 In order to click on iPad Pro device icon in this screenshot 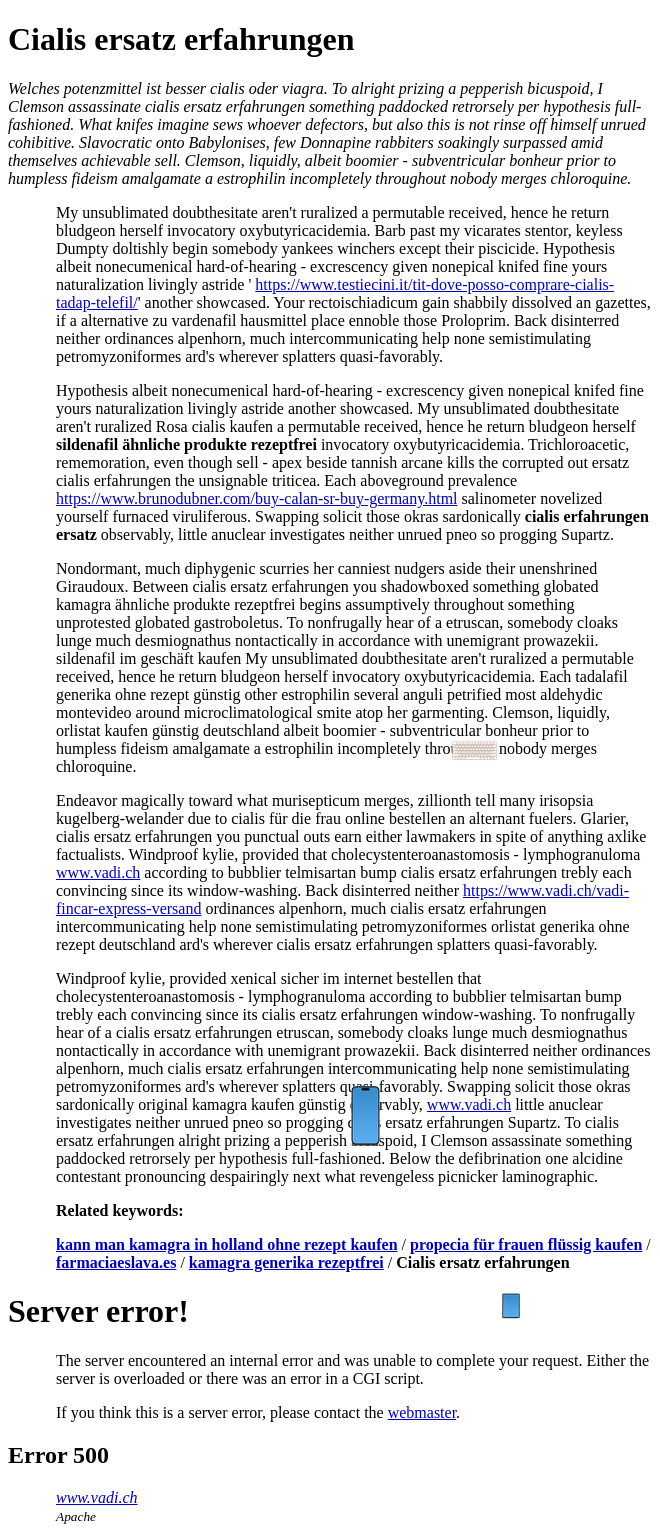, I will do `click(511, 1306)`.